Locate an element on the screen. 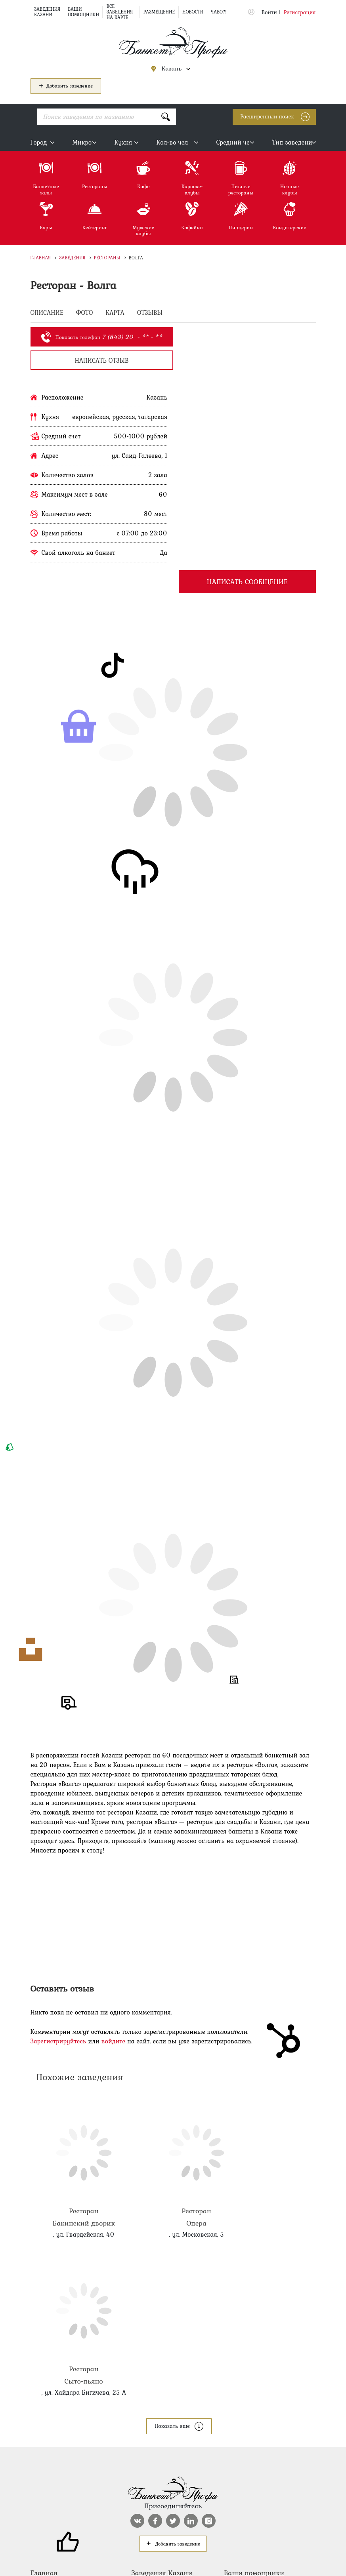 This screenshot has width=346, height=2576. open HubSpot CRM platform is located at coordinates (283, 2041).